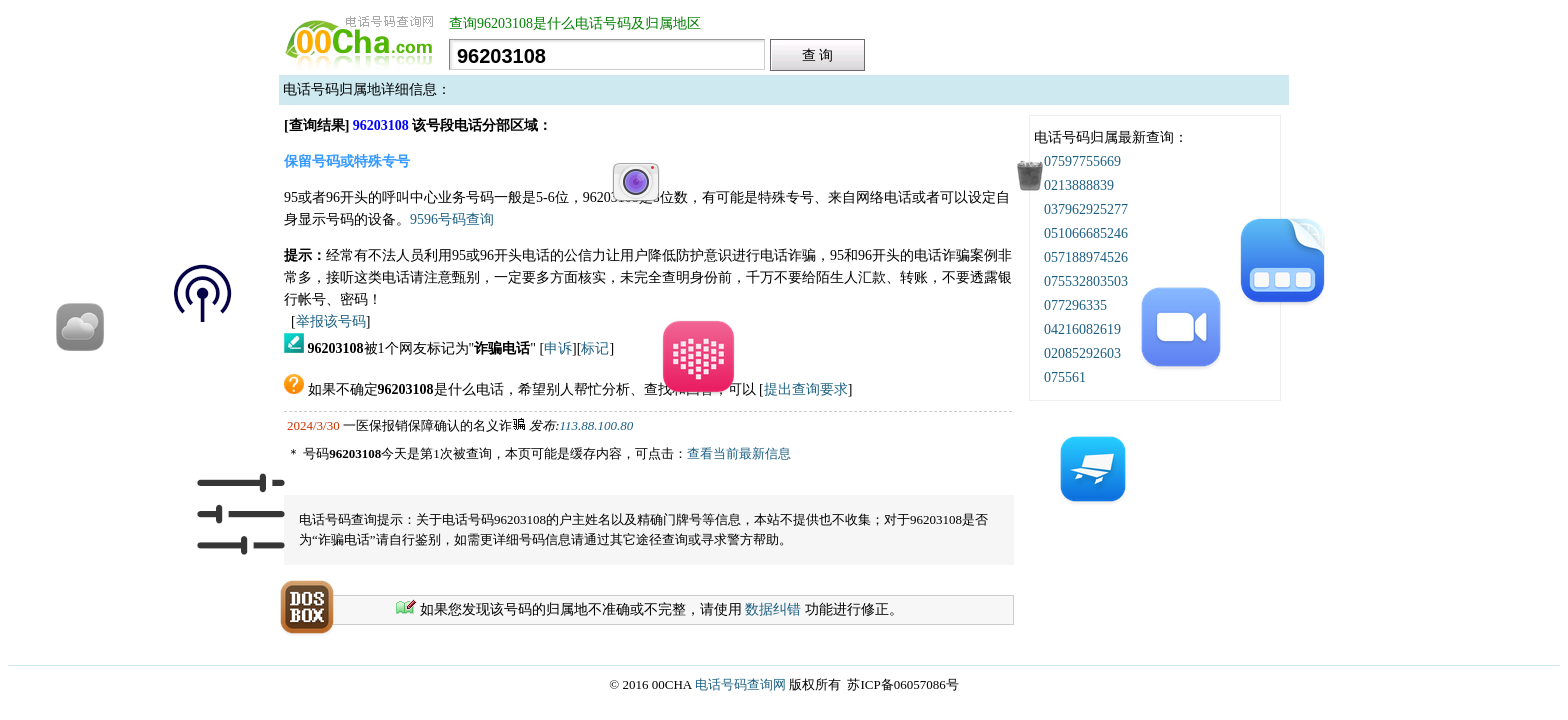 The image size is (1568, 720). I want to click on open desktop app or file manager, so click(1282, 260).